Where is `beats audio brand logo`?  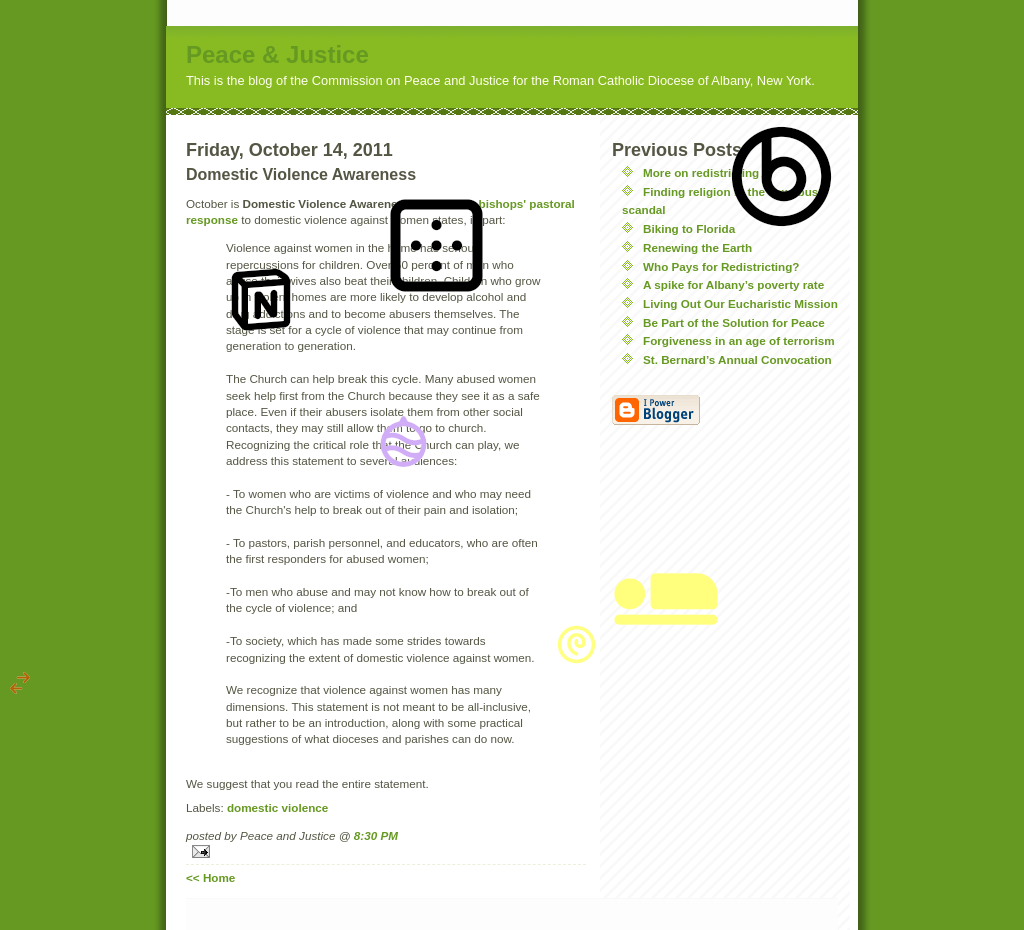 beats audio brand logo is located at coordinates (781, 176).